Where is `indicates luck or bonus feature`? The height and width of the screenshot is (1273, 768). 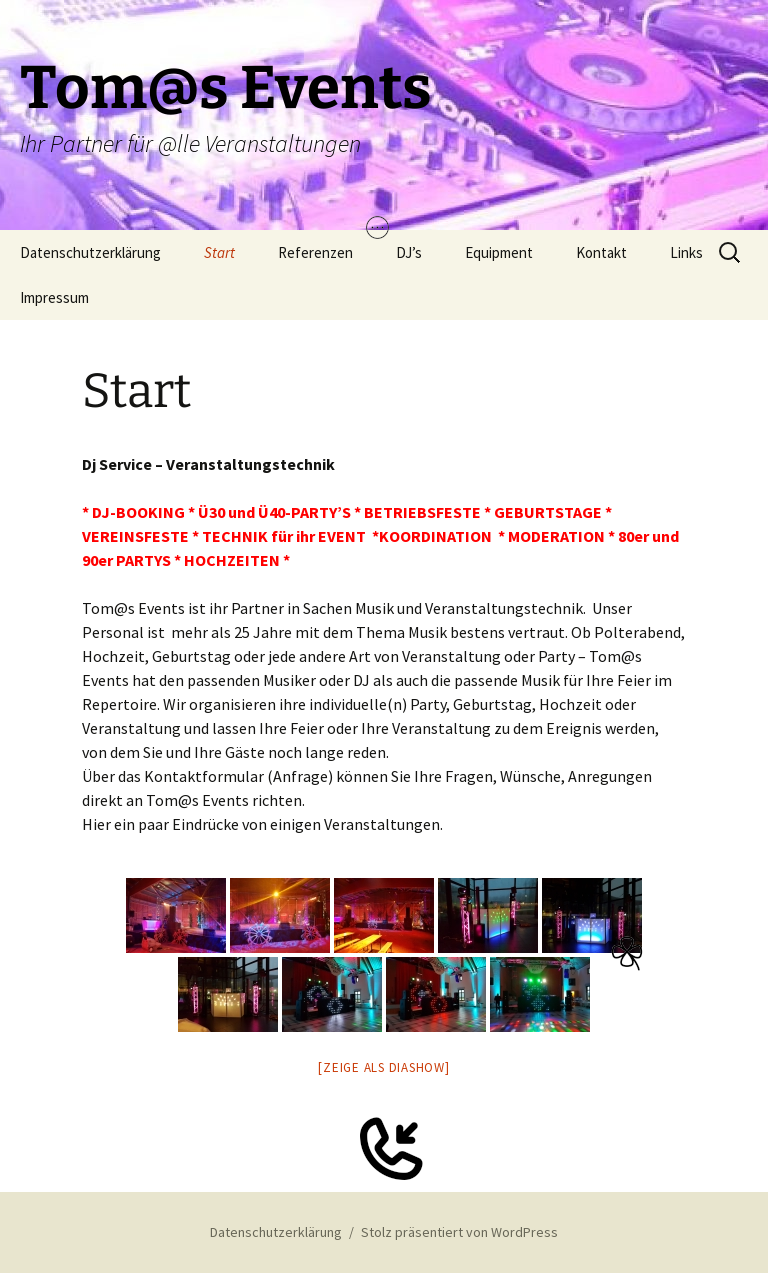 indicates luck or bonus feature is located at coordinates (627, 953).